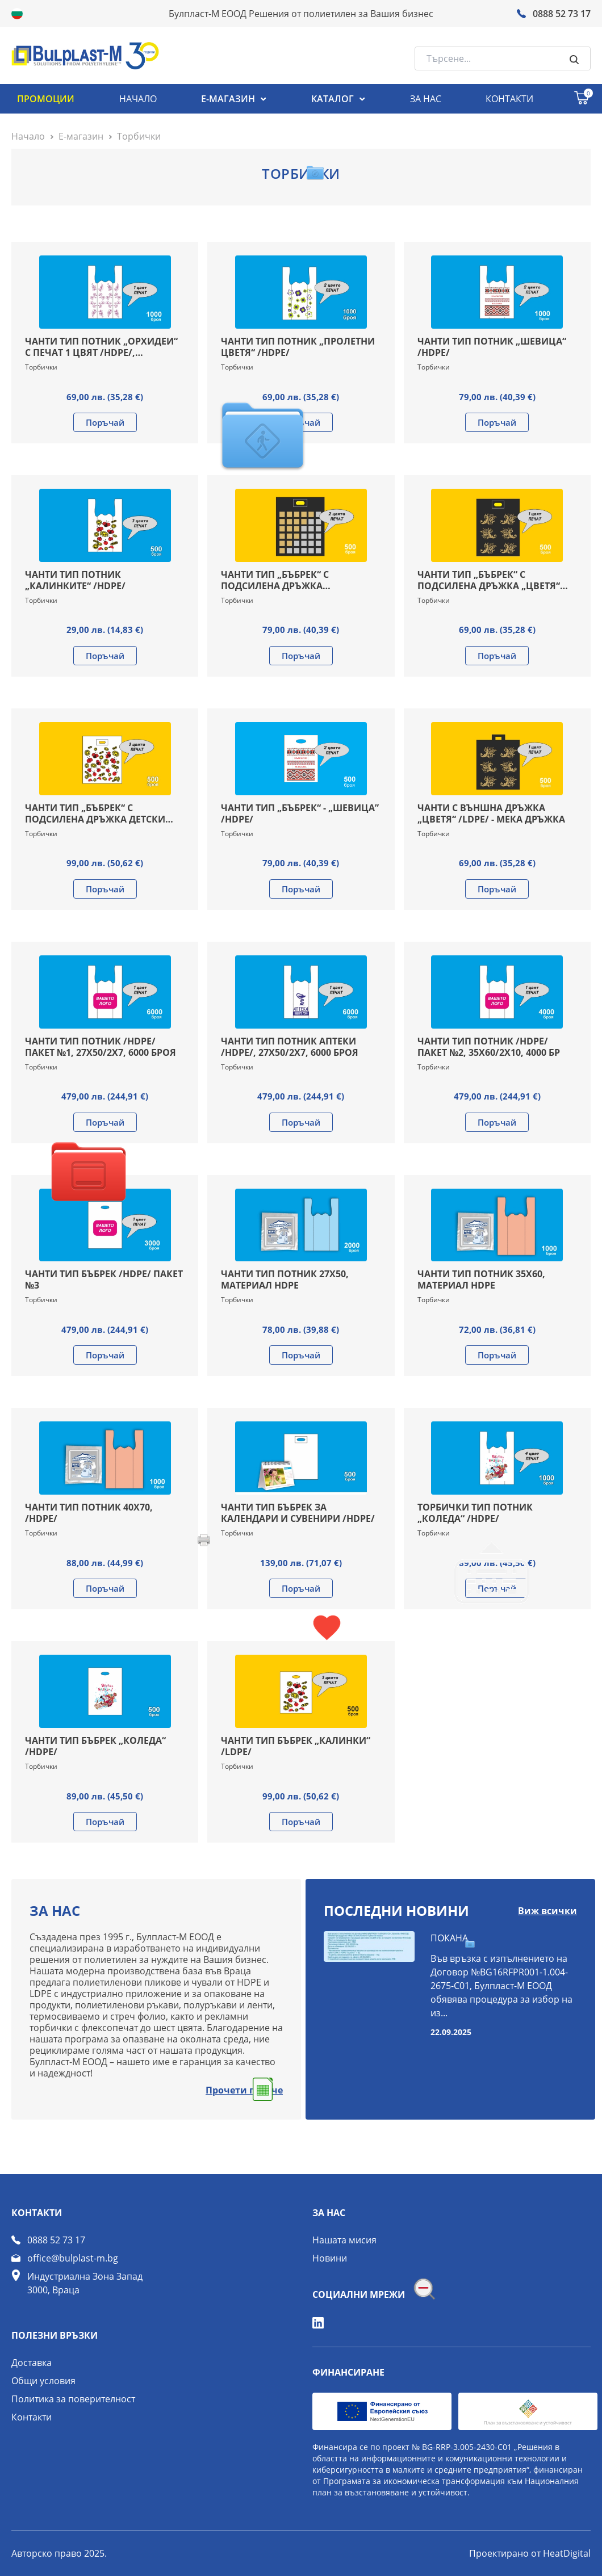  Describe the element at coordinates (315, 173) in the screenshot. I see `open web browser bookmarks folder` at that location.